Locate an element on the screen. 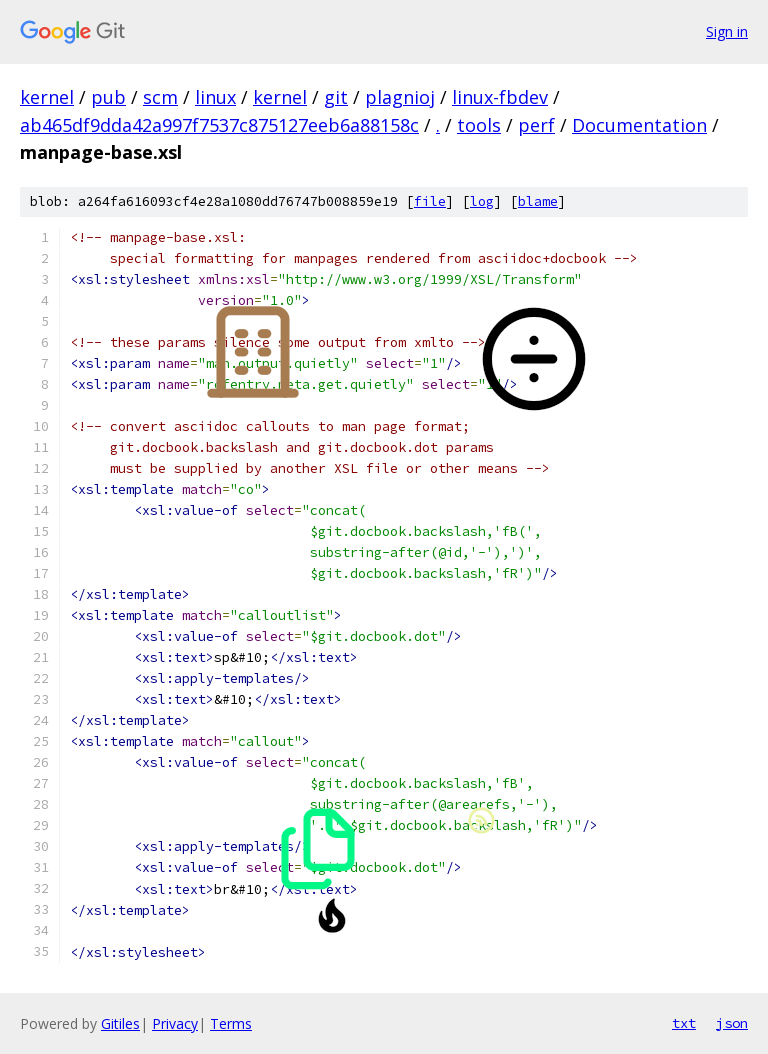 The height and width of the screenshot is (1054, 768). locate nearby fire stations or emergency services is located at coordinates (332, 916).